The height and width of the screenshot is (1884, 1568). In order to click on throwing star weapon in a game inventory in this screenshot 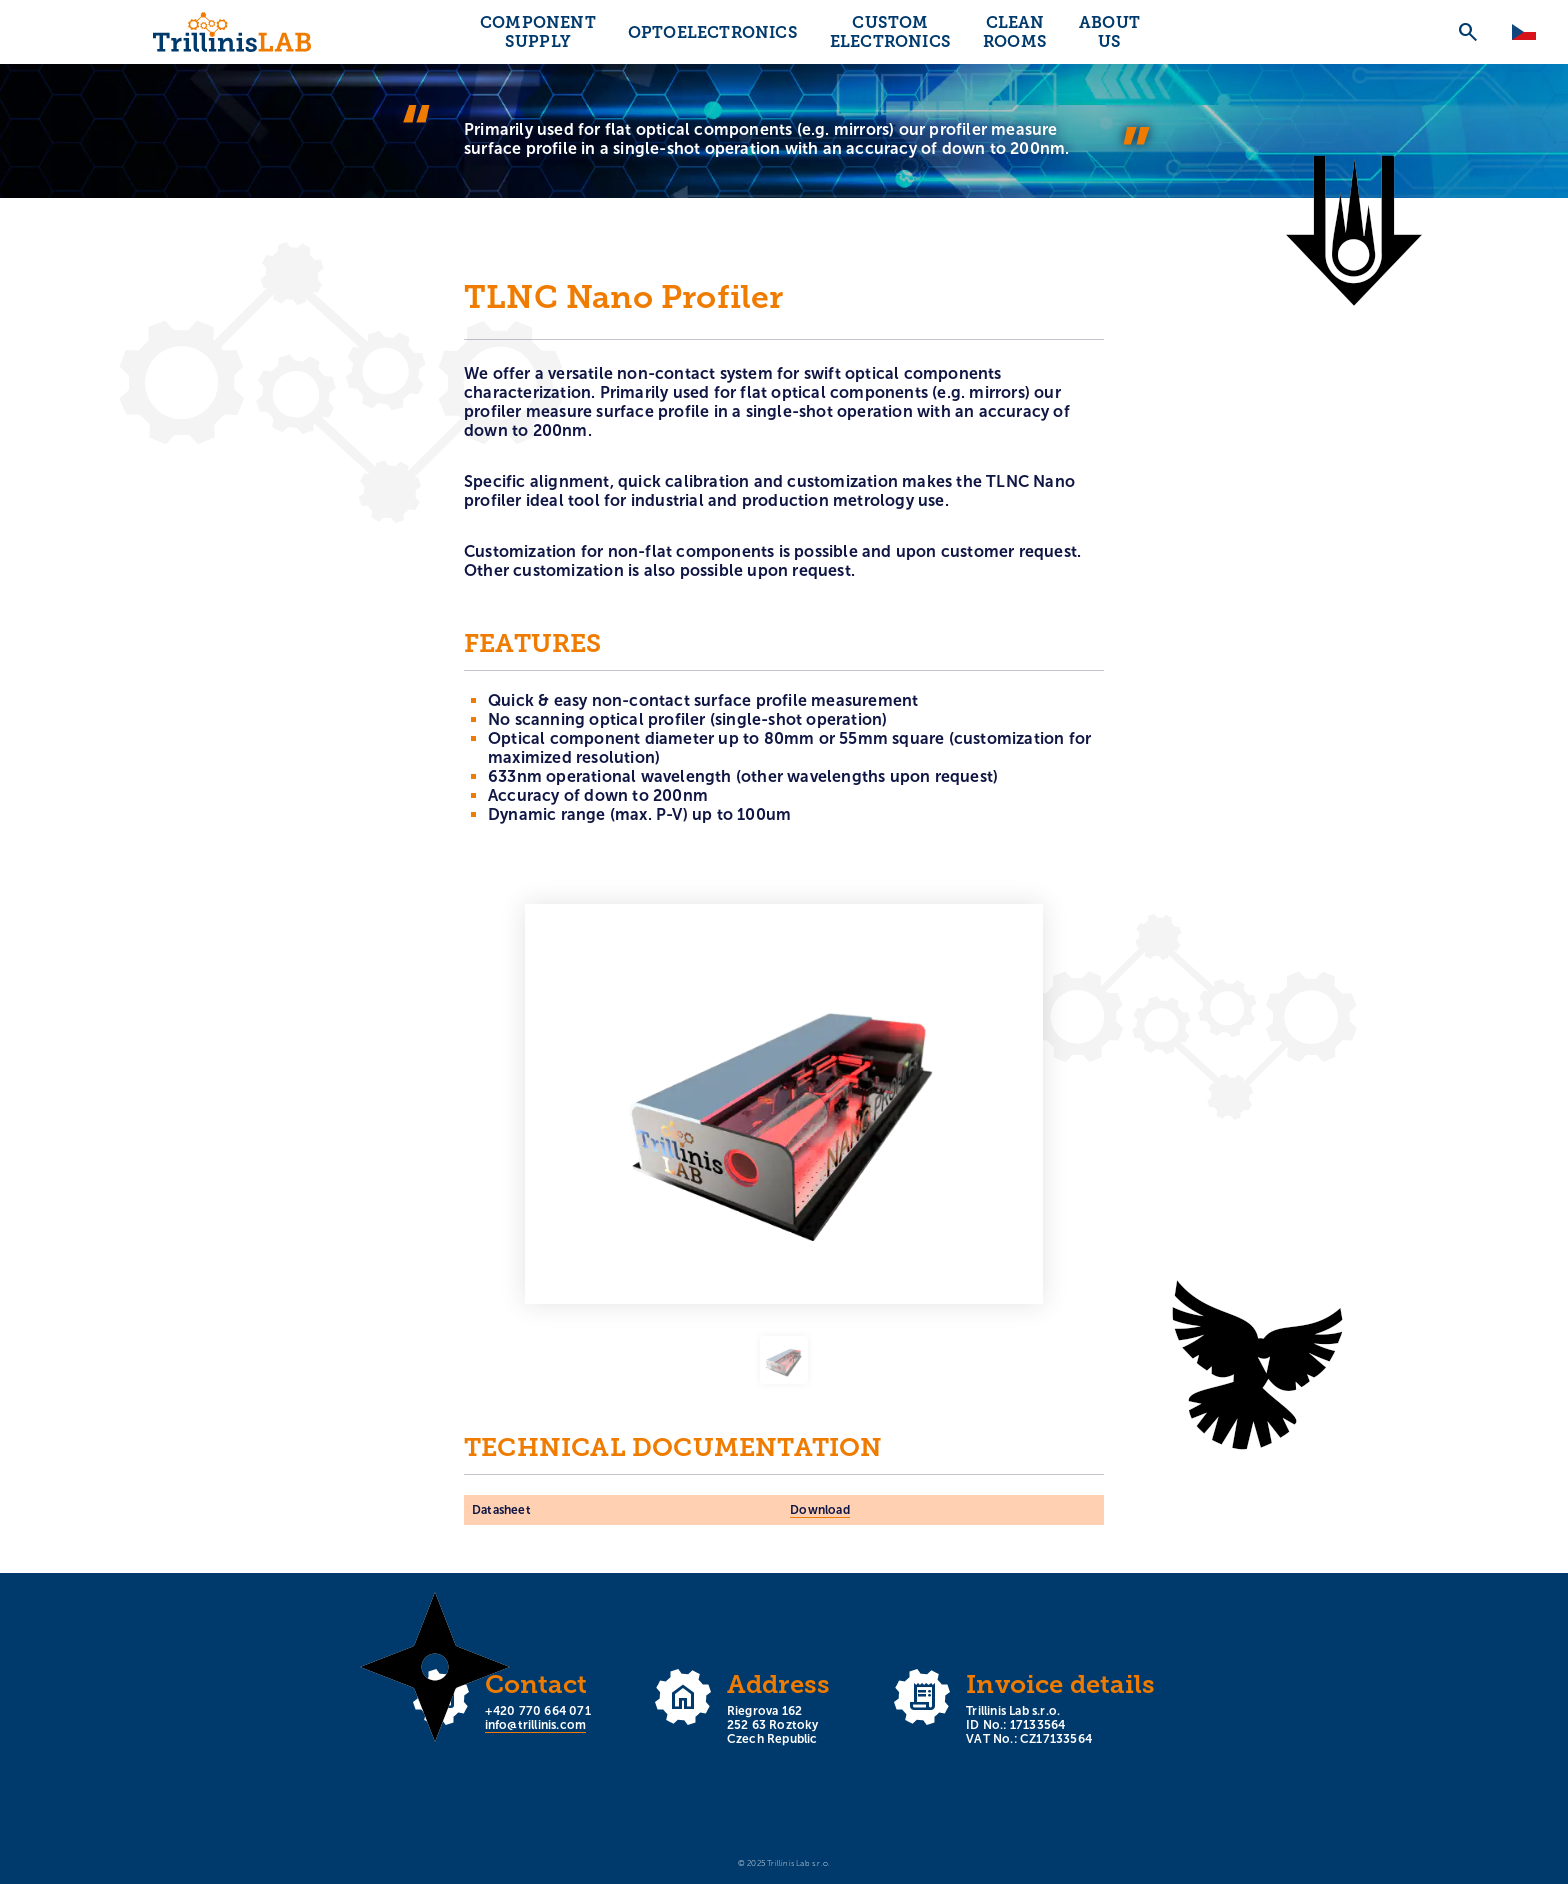, I will do `click(435, 1667)`.